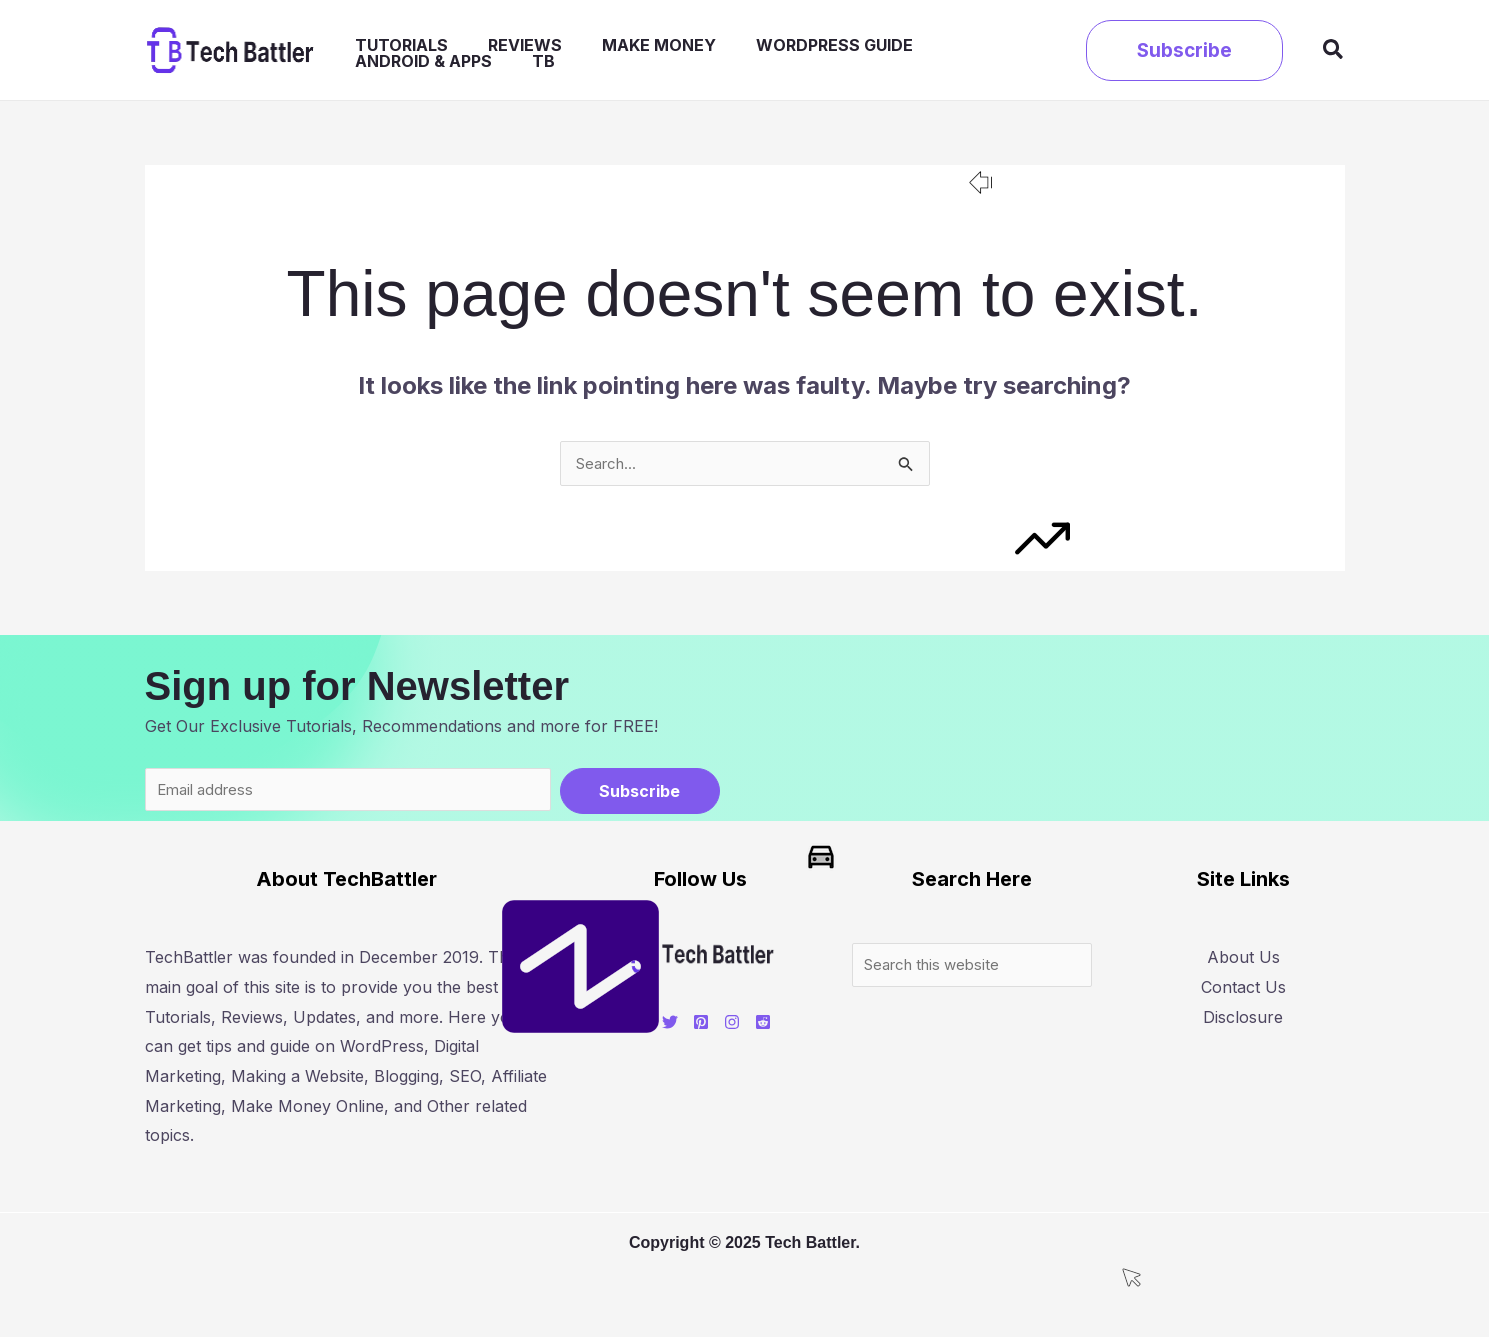 The image size is (1489, 1337). Describe the element at coordinates (821, 857) in the screenshot. I see `time to leave reminder for your commute` at that location.